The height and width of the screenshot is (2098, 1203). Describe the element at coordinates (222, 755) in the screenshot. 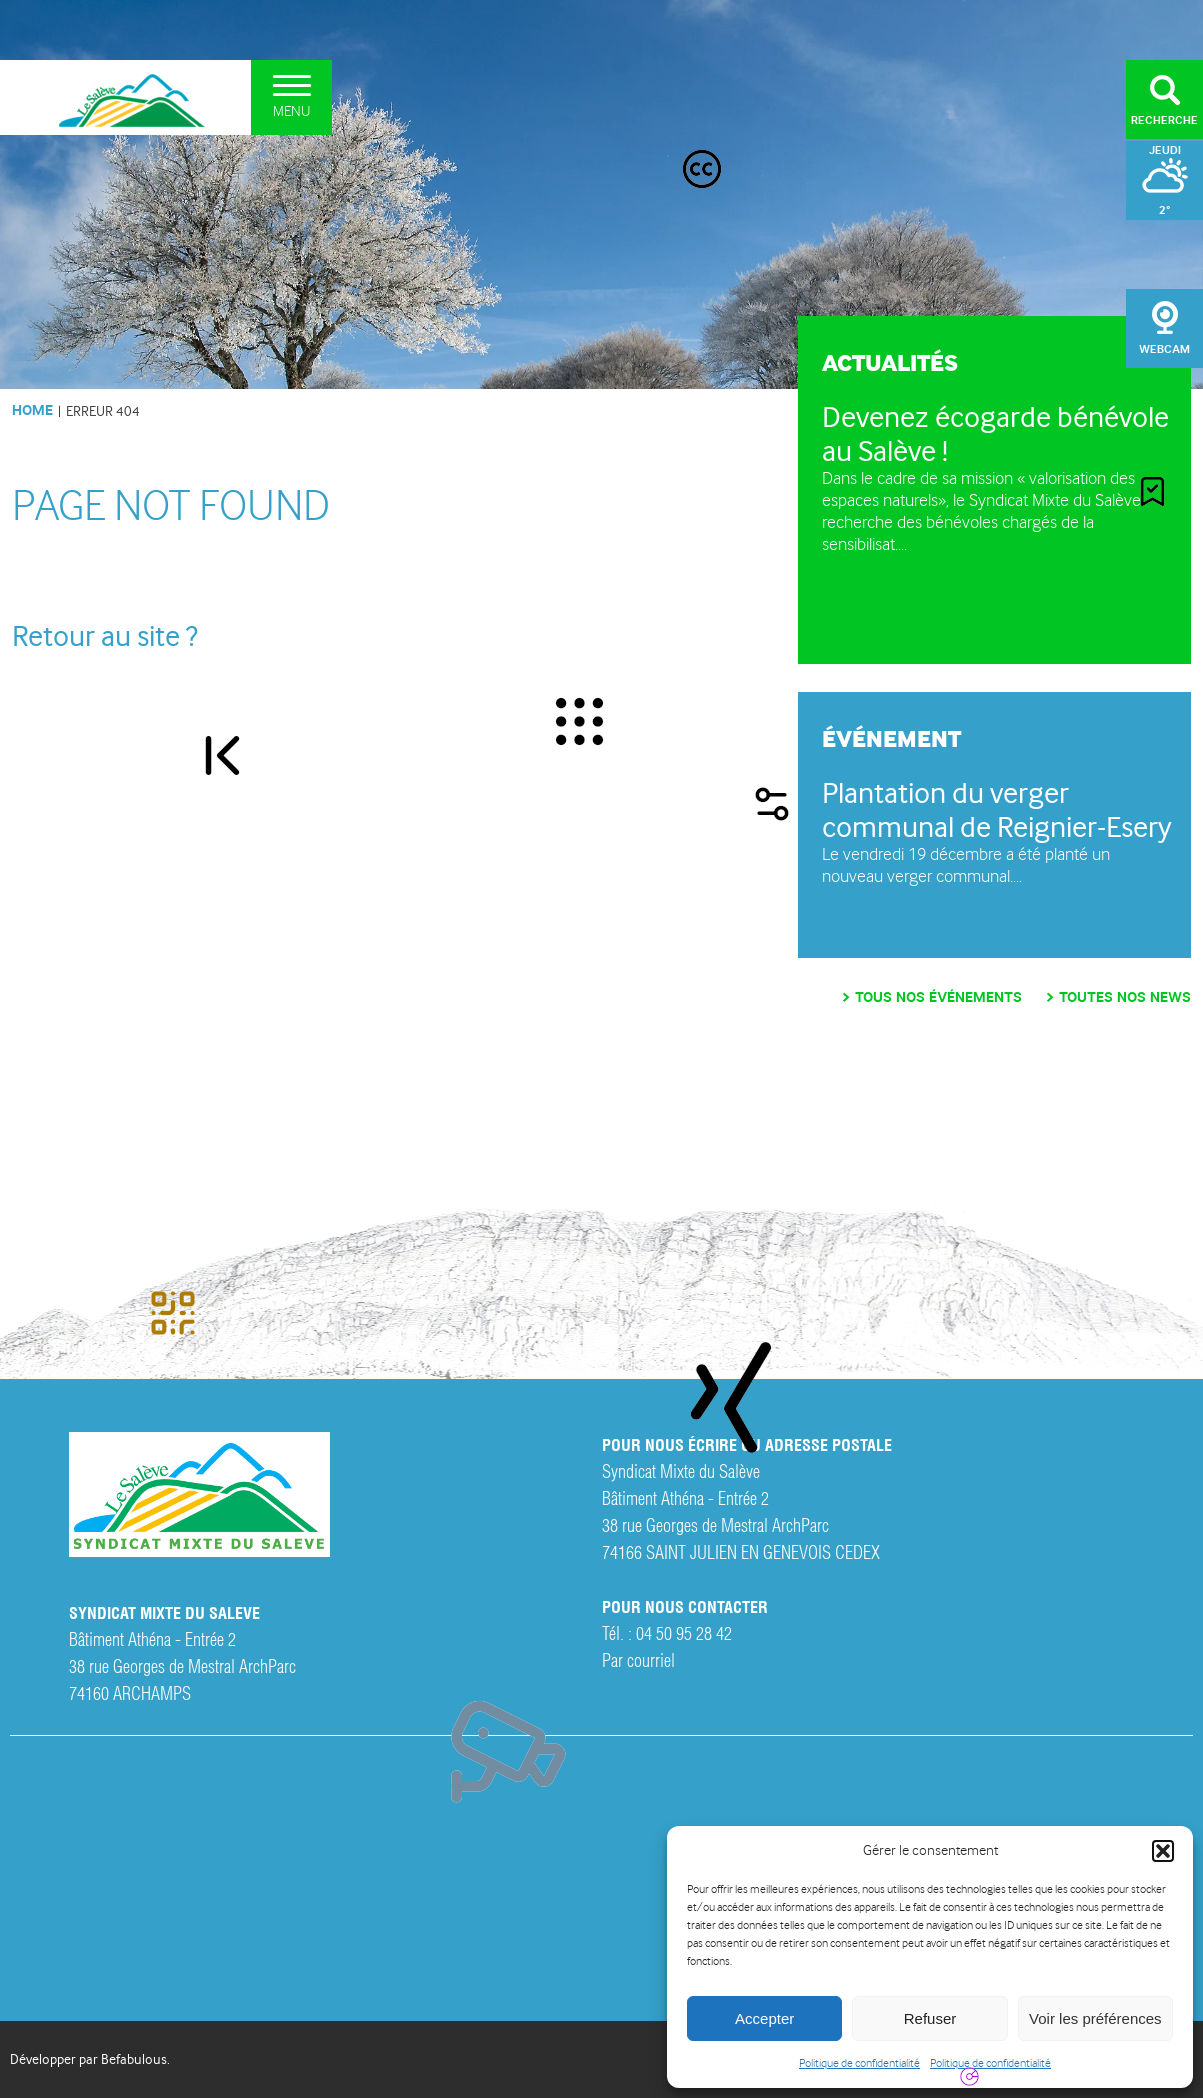

I see `skip to the beginning` at that location.